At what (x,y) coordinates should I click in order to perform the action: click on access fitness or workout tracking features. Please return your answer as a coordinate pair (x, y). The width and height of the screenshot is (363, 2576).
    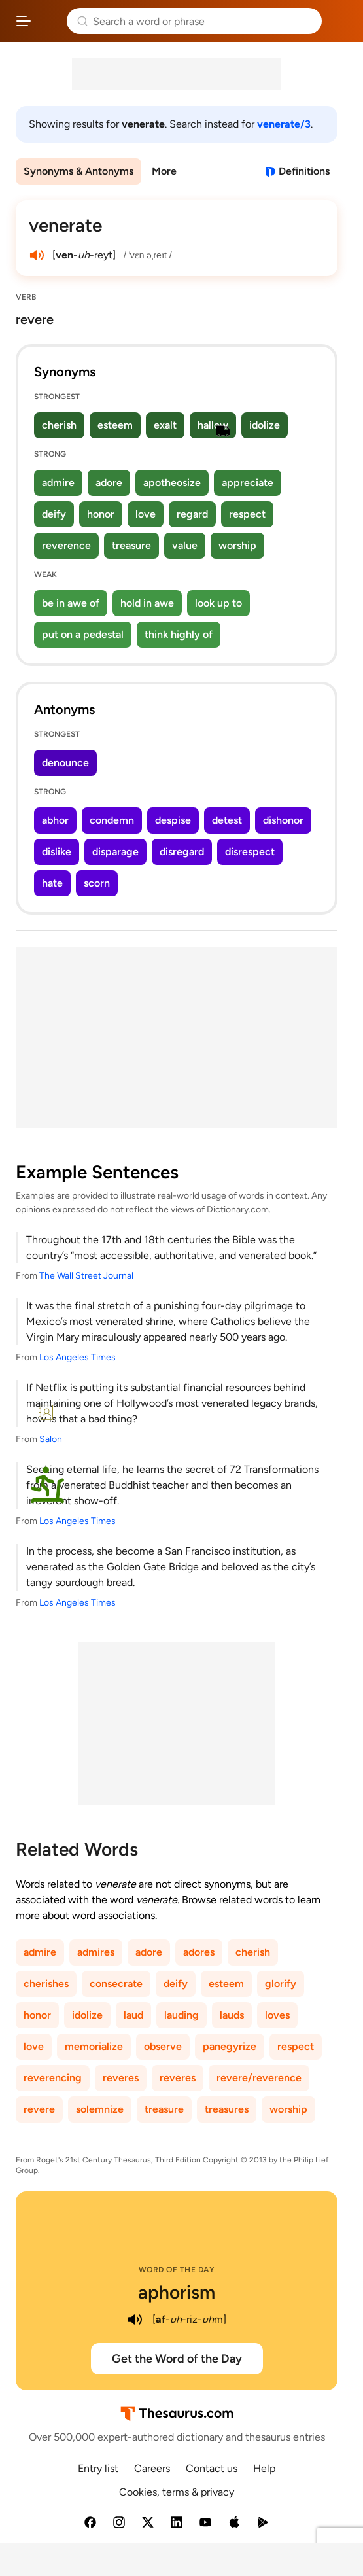
    Looking at the image, I should click on (47, 1485).